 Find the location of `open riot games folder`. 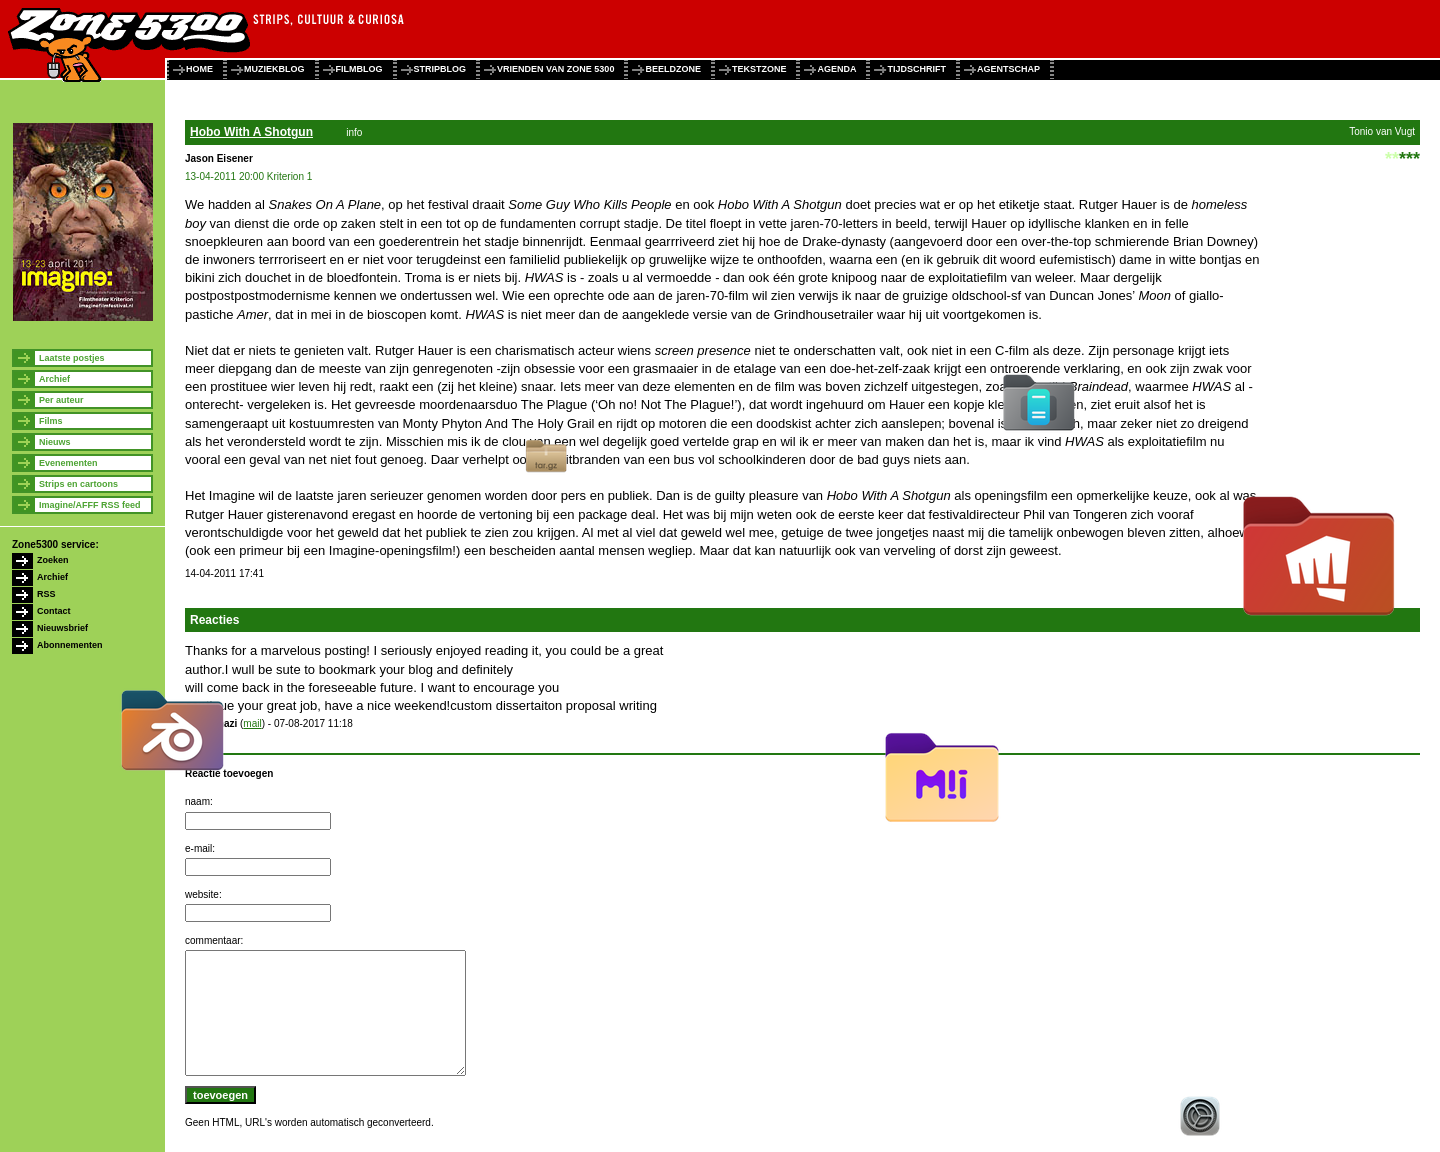

open riot games folder is located at coordinates (1318, 560).